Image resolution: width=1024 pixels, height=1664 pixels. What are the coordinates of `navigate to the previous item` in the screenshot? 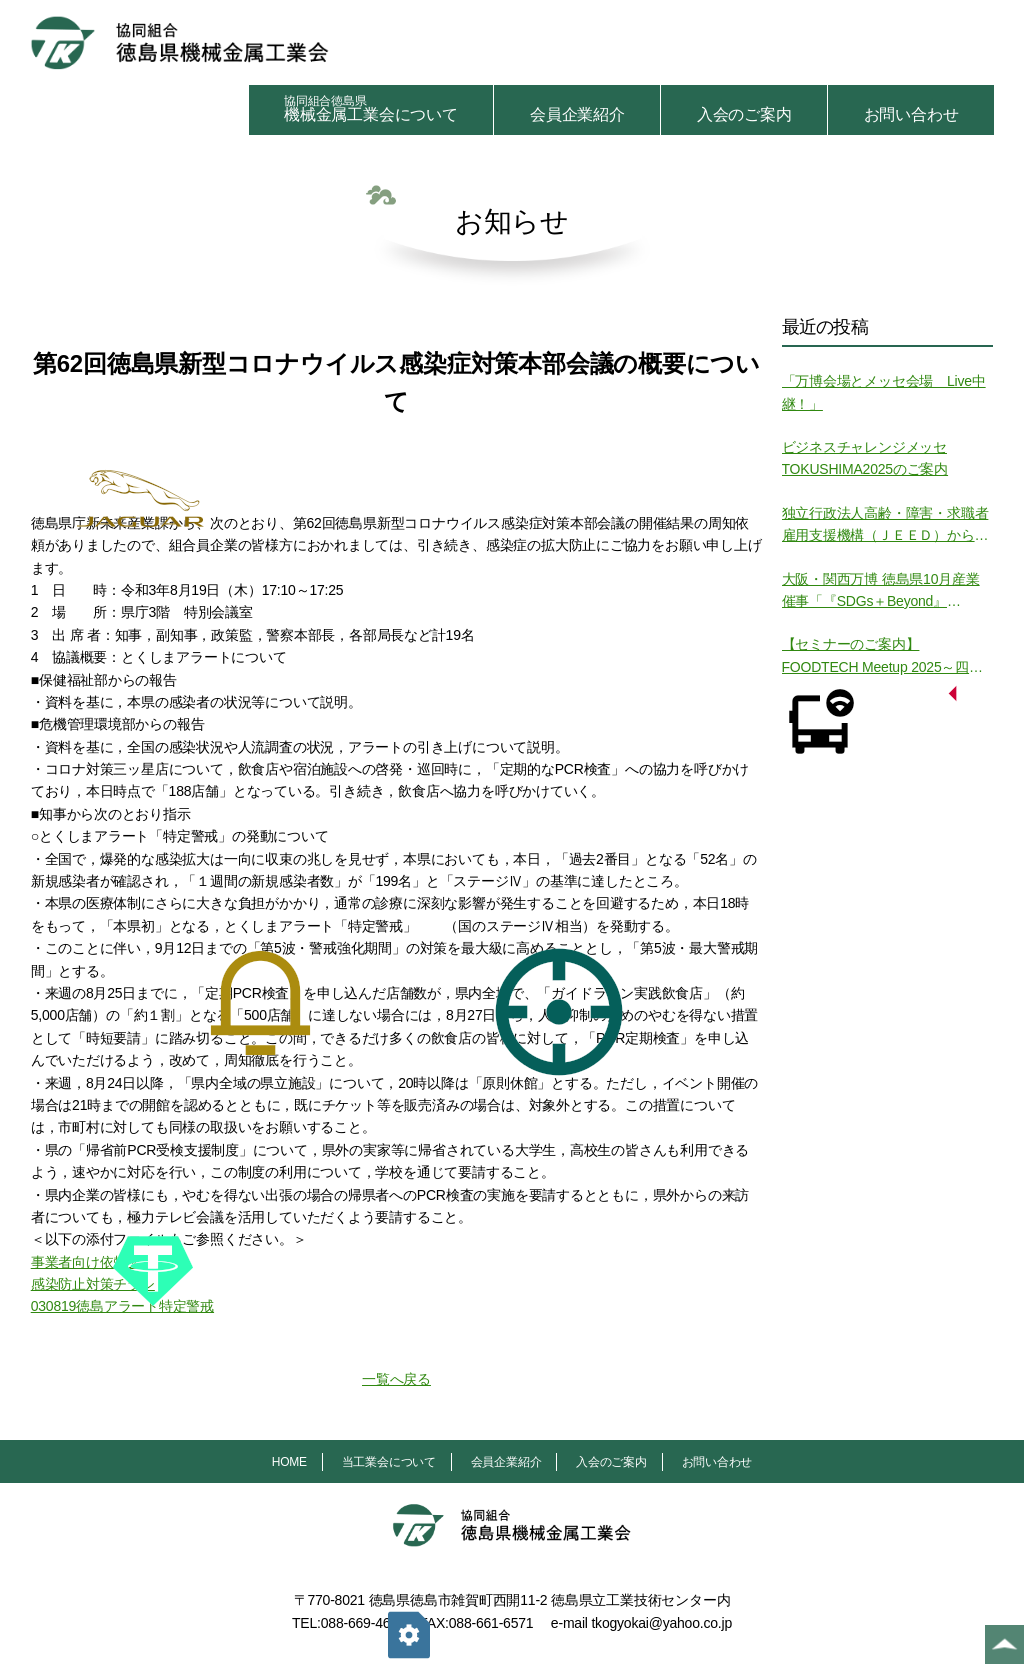 It's located at (954, 693).